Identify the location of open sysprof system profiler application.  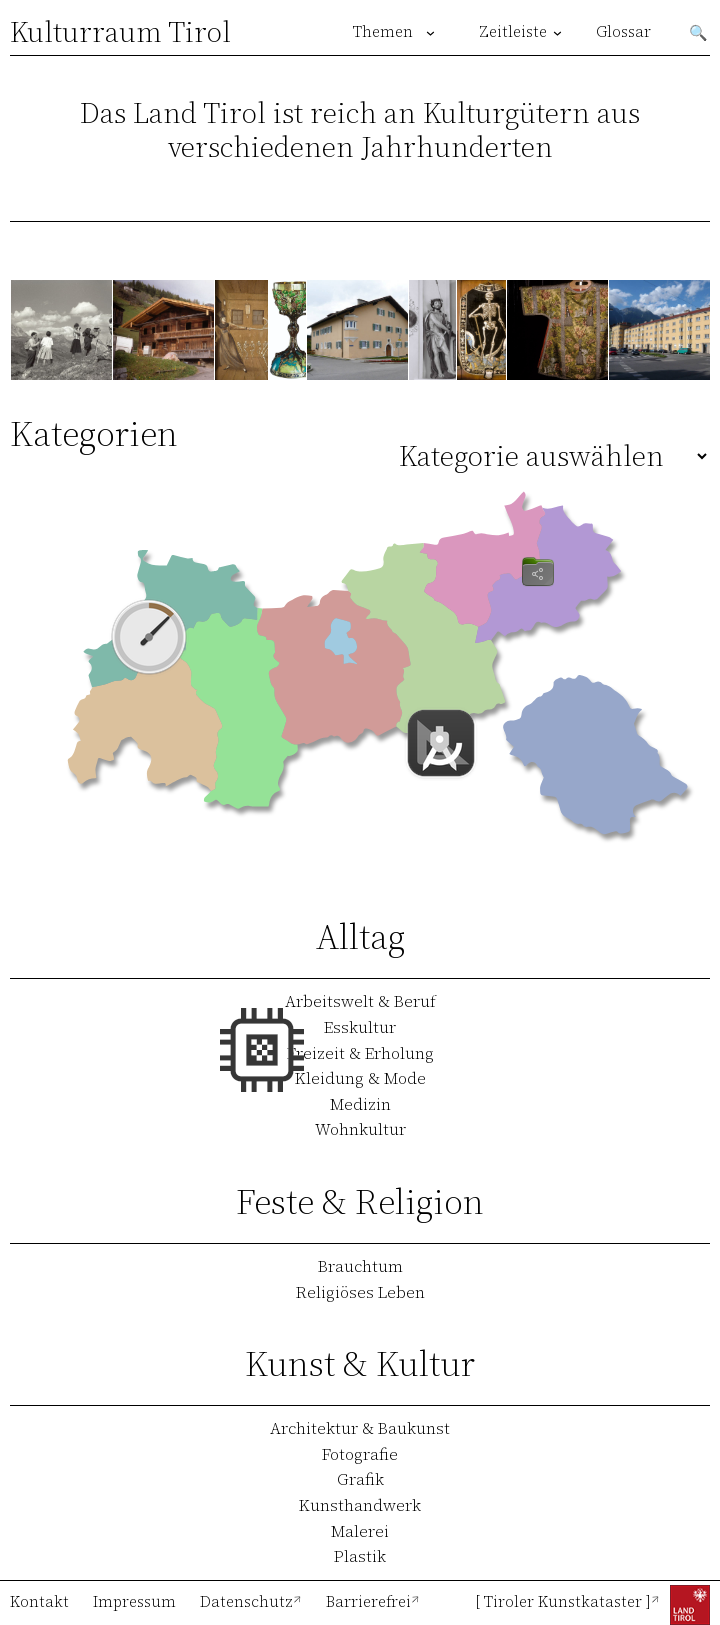
(149, 637).